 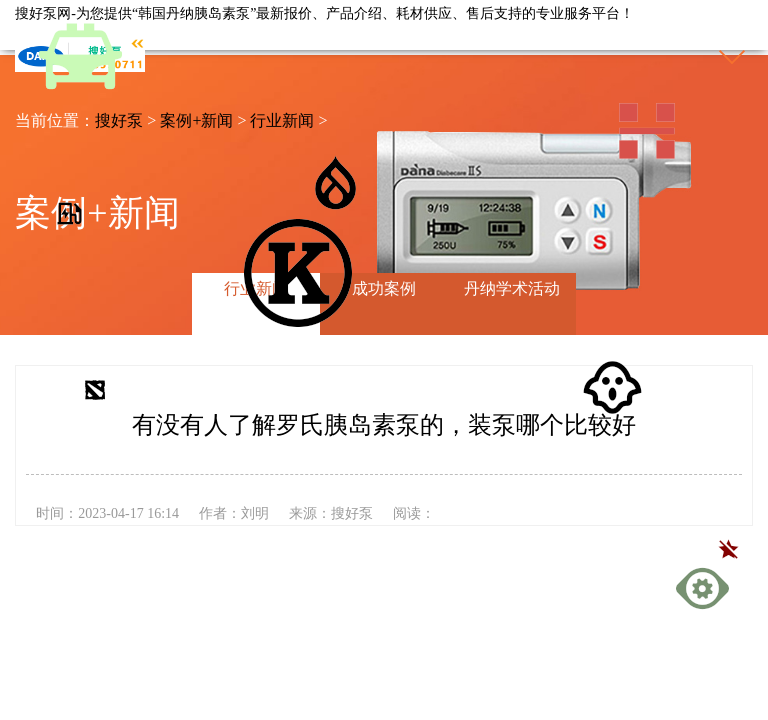 What do you see at coordinates (95, 390) in the screenshot?
I see `launch Dota 2 game` at bounding box center [95, 390].